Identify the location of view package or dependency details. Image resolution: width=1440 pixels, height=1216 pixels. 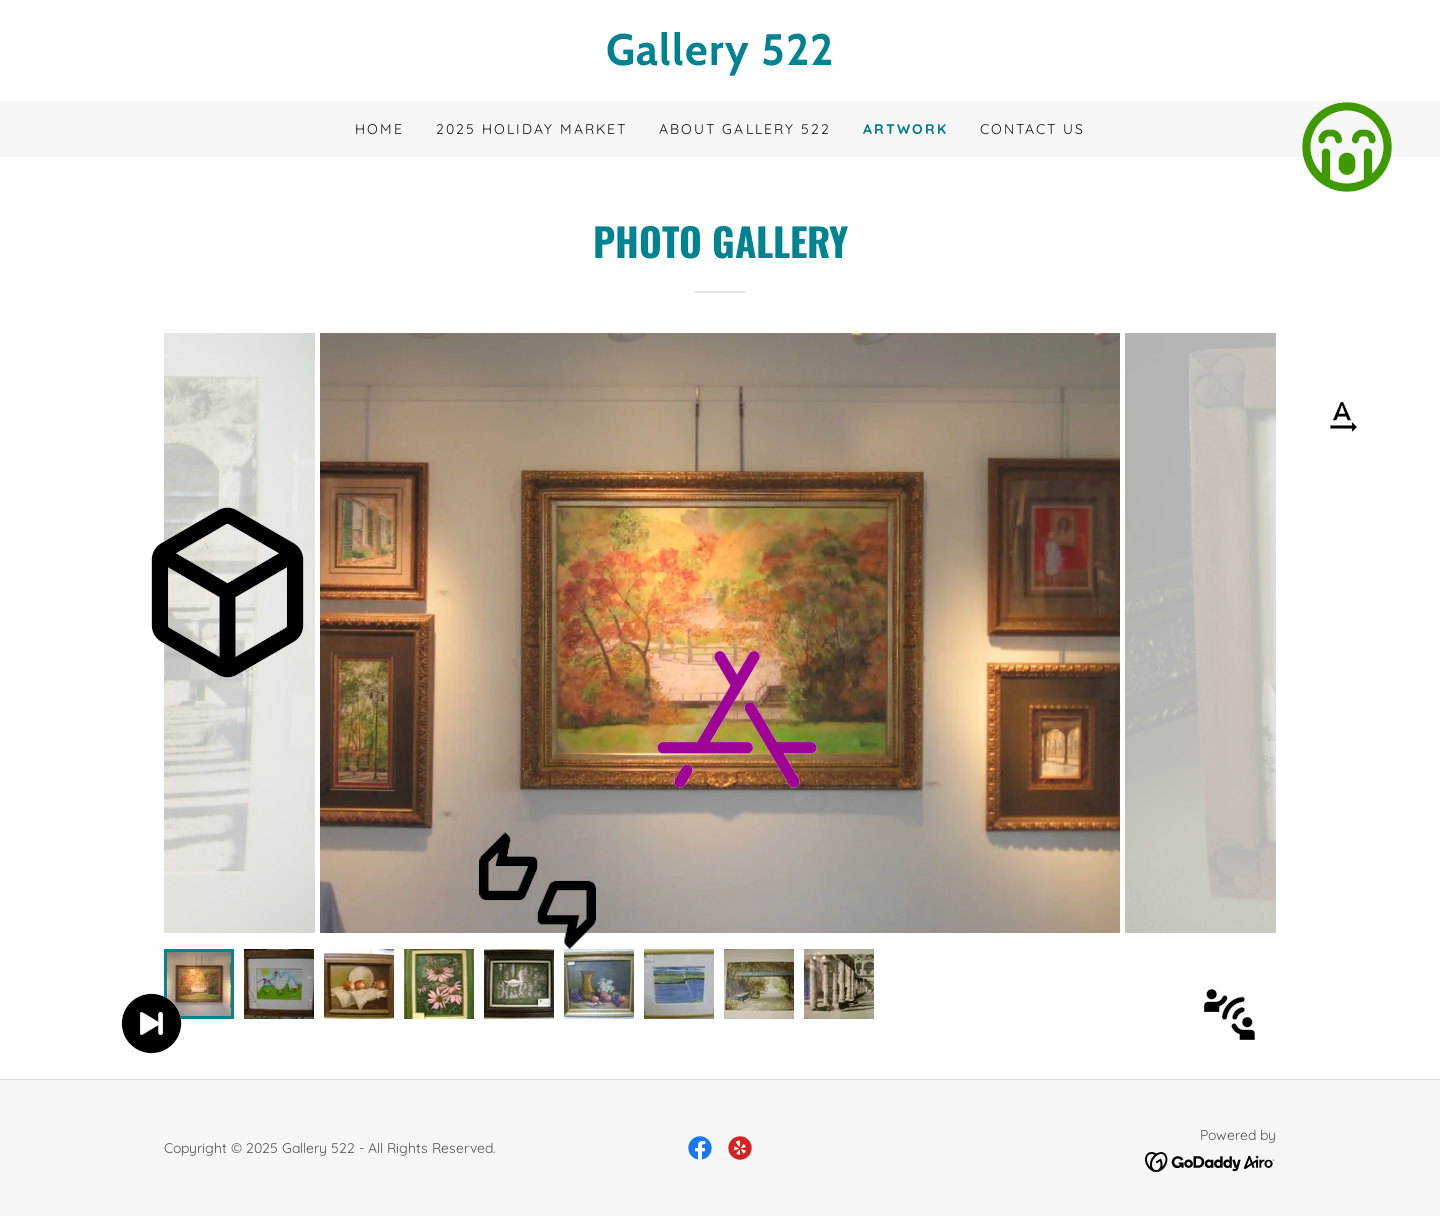
(227, 592).